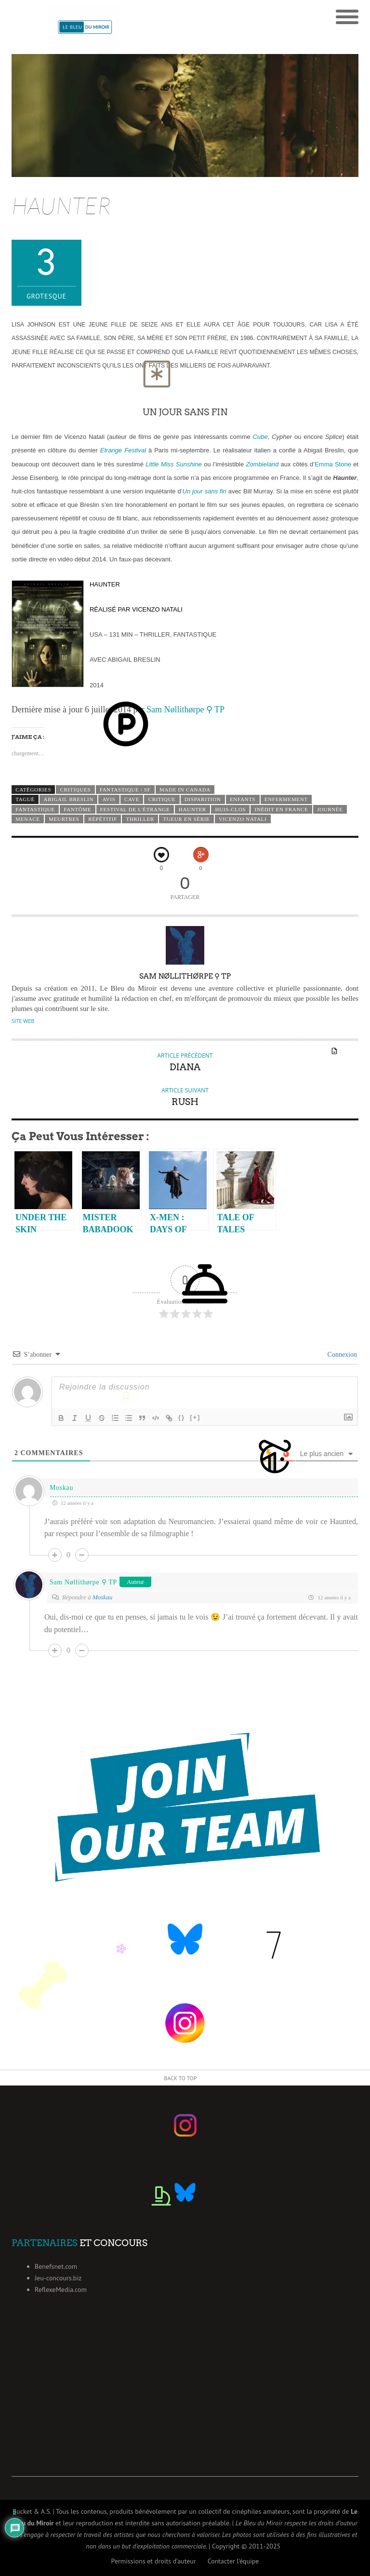 Image resolution: width=370 pixels, height=2576 pixels. Describe the element at coordinates (205, 1285) in the screenshot. I see `ring for service or assistance` at that location.